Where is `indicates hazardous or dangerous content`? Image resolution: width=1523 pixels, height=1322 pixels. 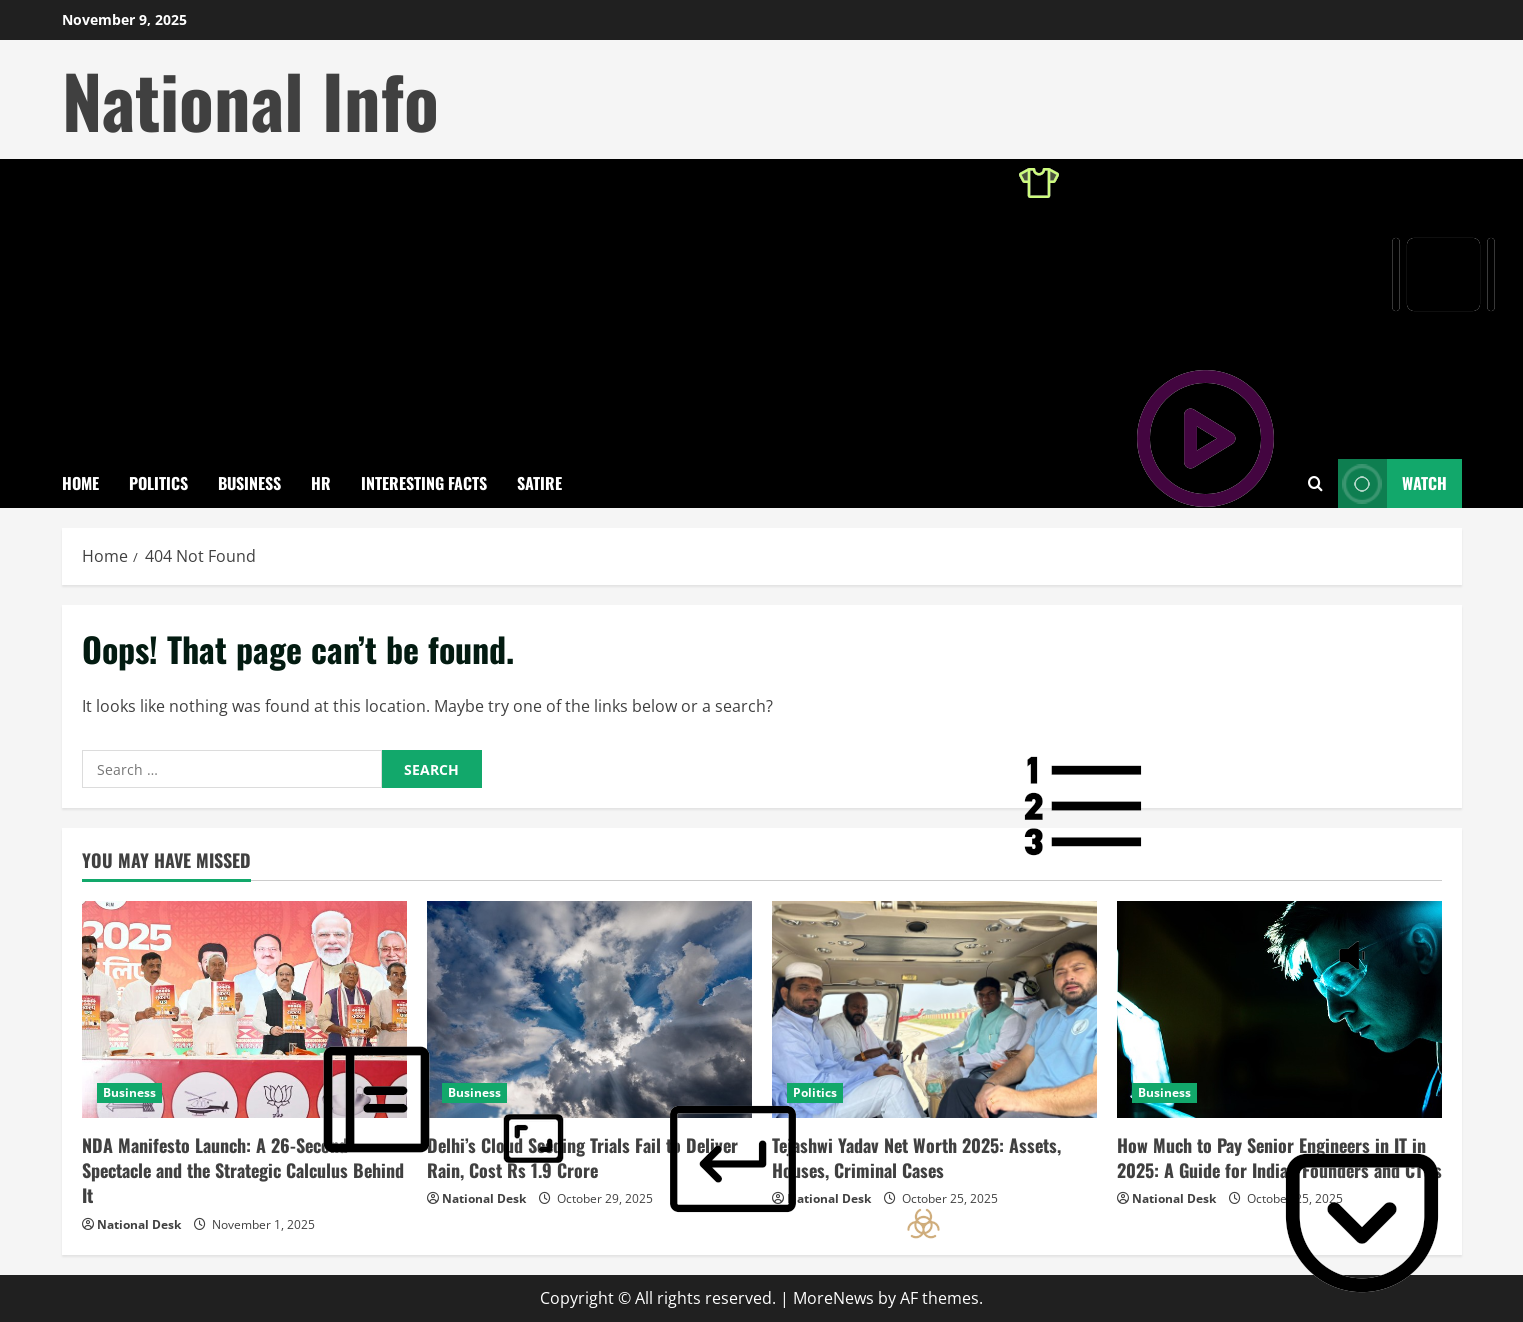 indicates hazardous or dangerous content is located at coordinates (923, 1224).